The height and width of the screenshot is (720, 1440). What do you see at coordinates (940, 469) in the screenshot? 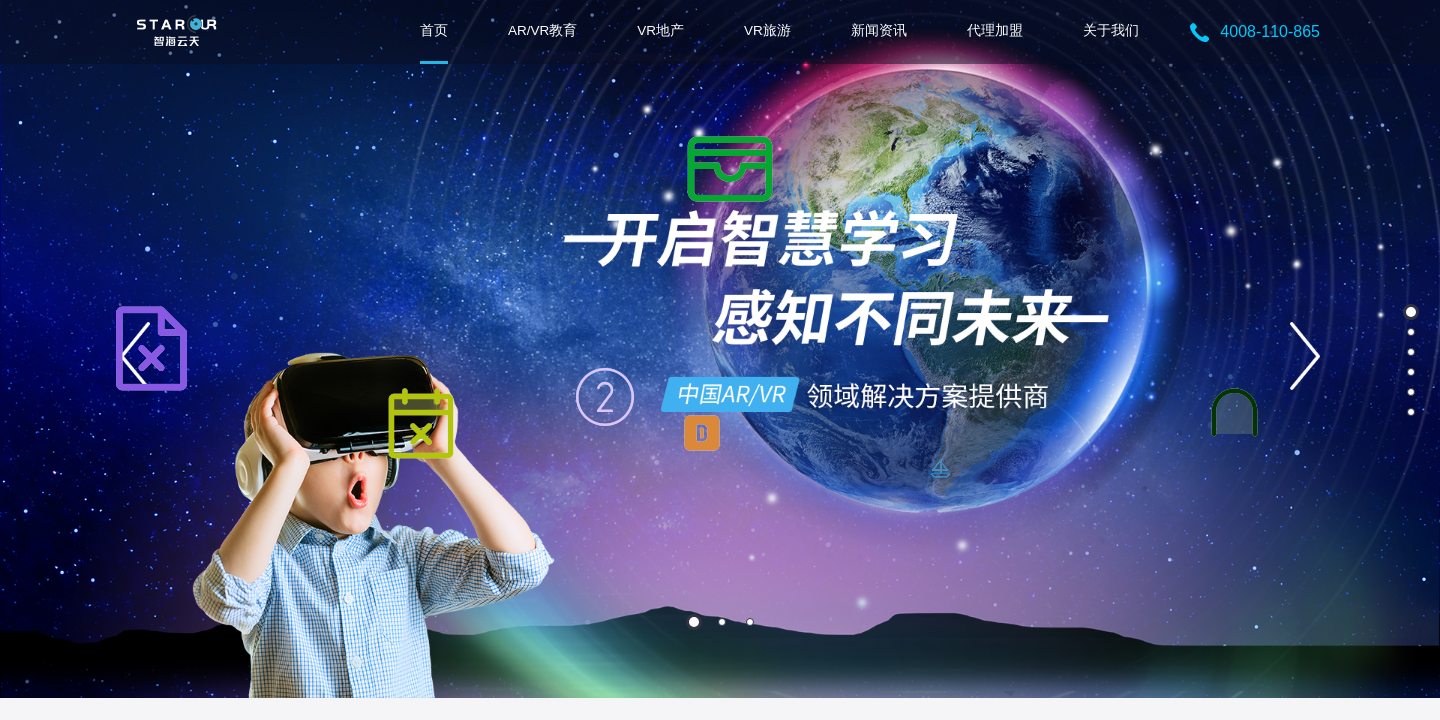
I see `access sailing or boating features` at bounding box center [940, 469].